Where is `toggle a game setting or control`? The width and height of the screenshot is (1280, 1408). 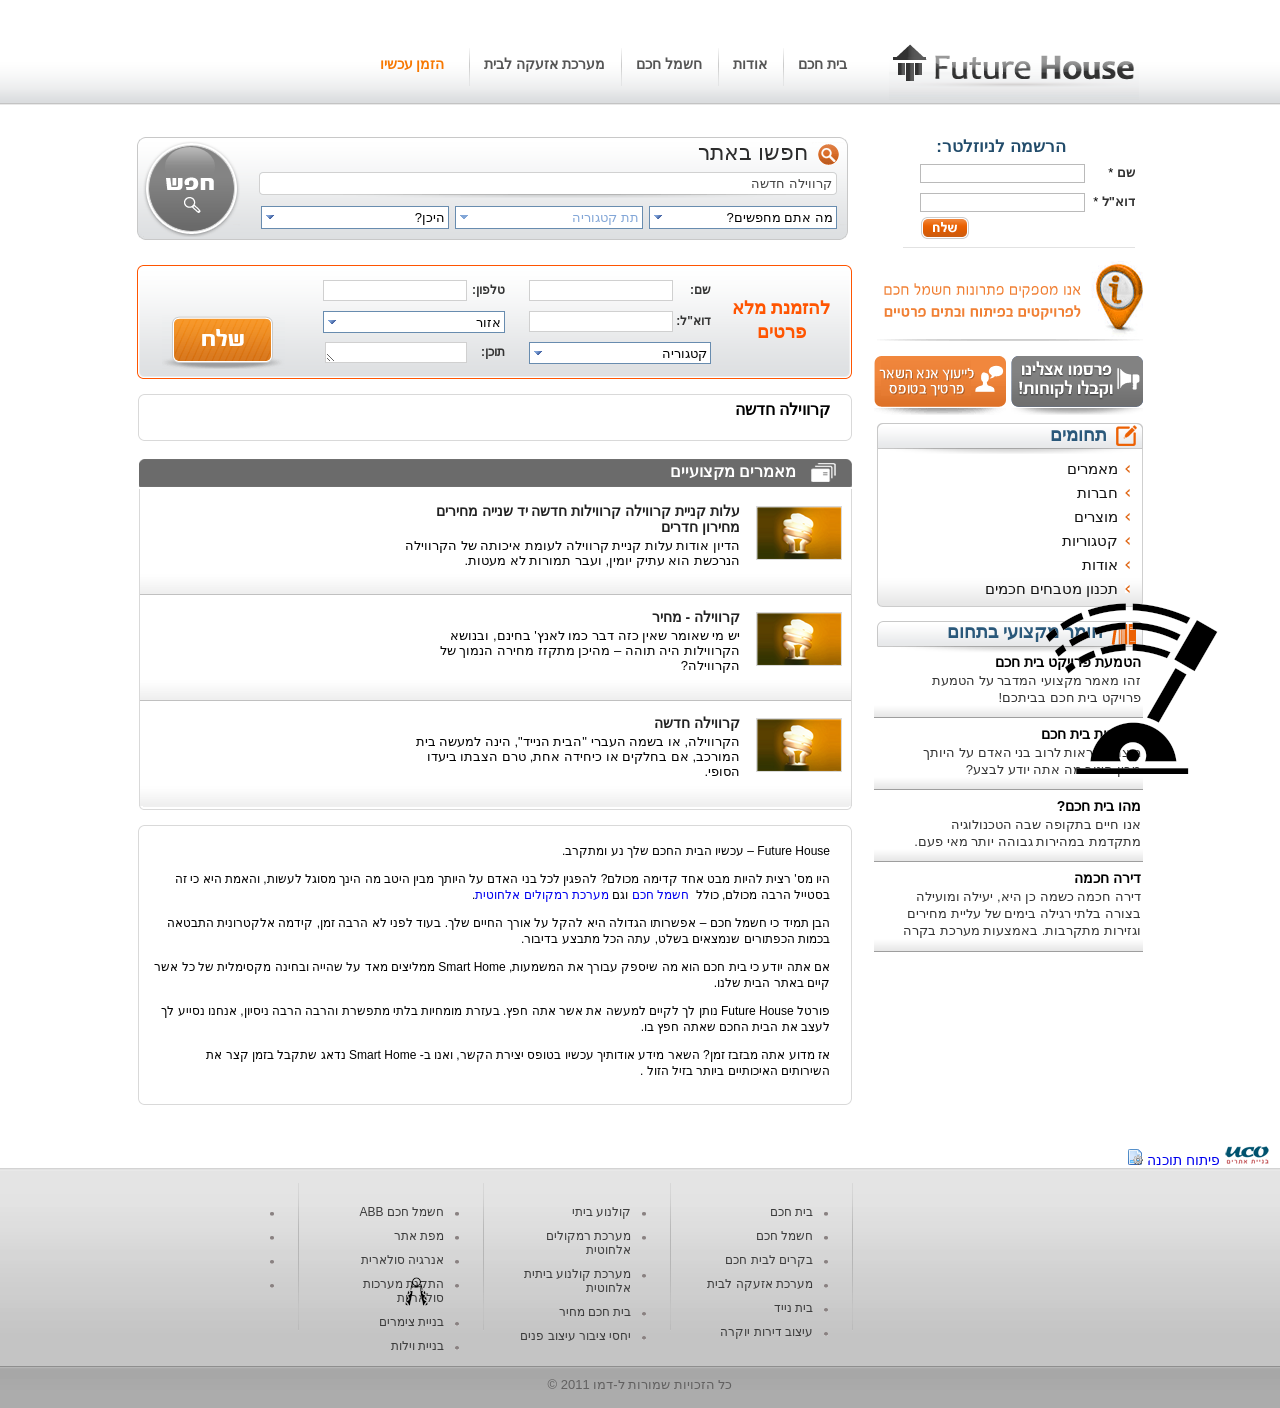
toggle a game setting or control is located at coordinates (1133, 686).